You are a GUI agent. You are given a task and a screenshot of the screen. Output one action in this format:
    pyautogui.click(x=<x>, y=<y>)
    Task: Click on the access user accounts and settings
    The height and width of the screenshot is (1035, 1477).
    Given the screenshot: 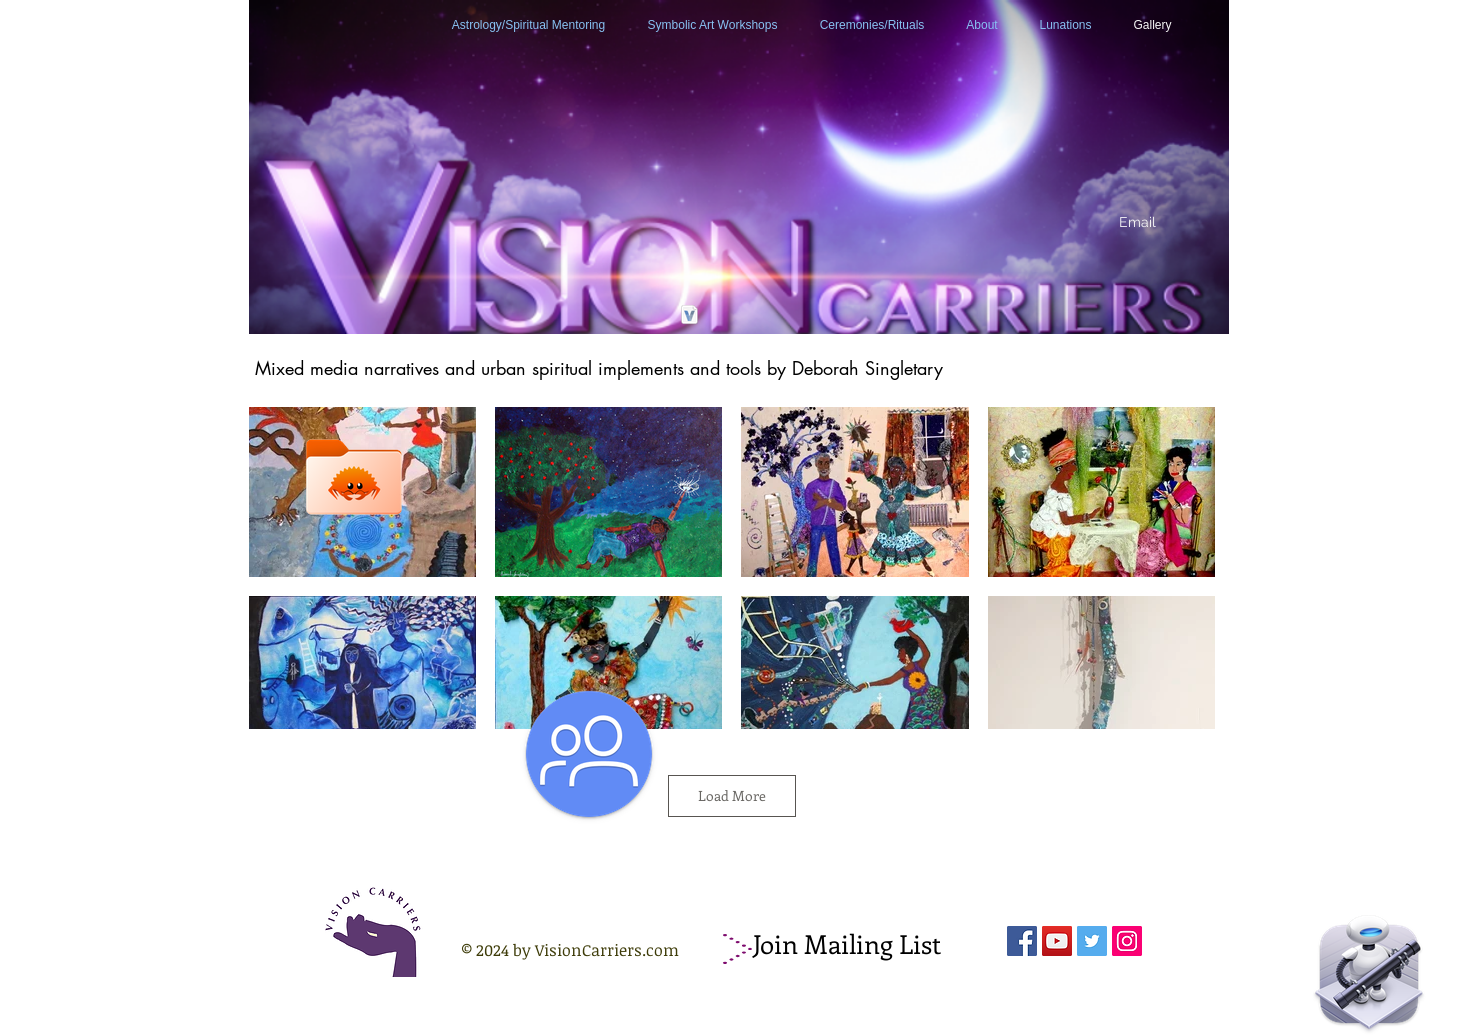 What is the action you would take?
    pyautogui.click(x=589, y=754)
    